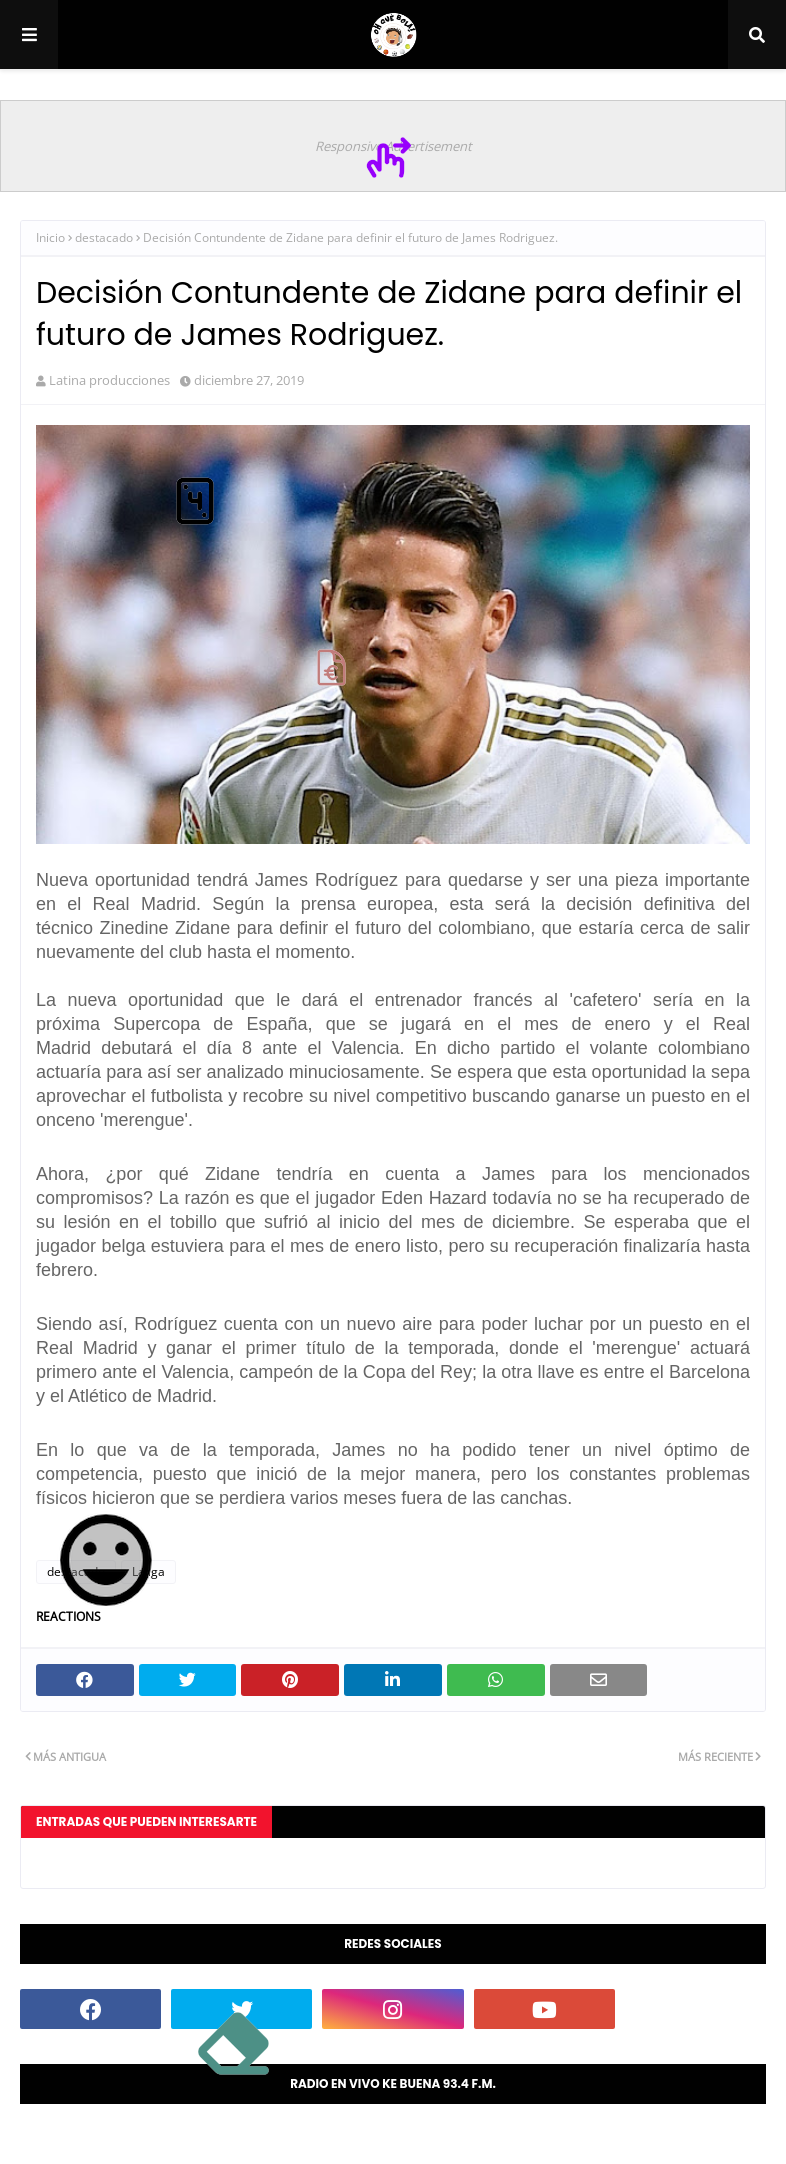 Image resolution: width=786 pixels, height=2164 pixels. What do you see at coordinates (331, 667) in the screenshot?
I see `view euro invoice or financial document` at bounding box center [331, 667].